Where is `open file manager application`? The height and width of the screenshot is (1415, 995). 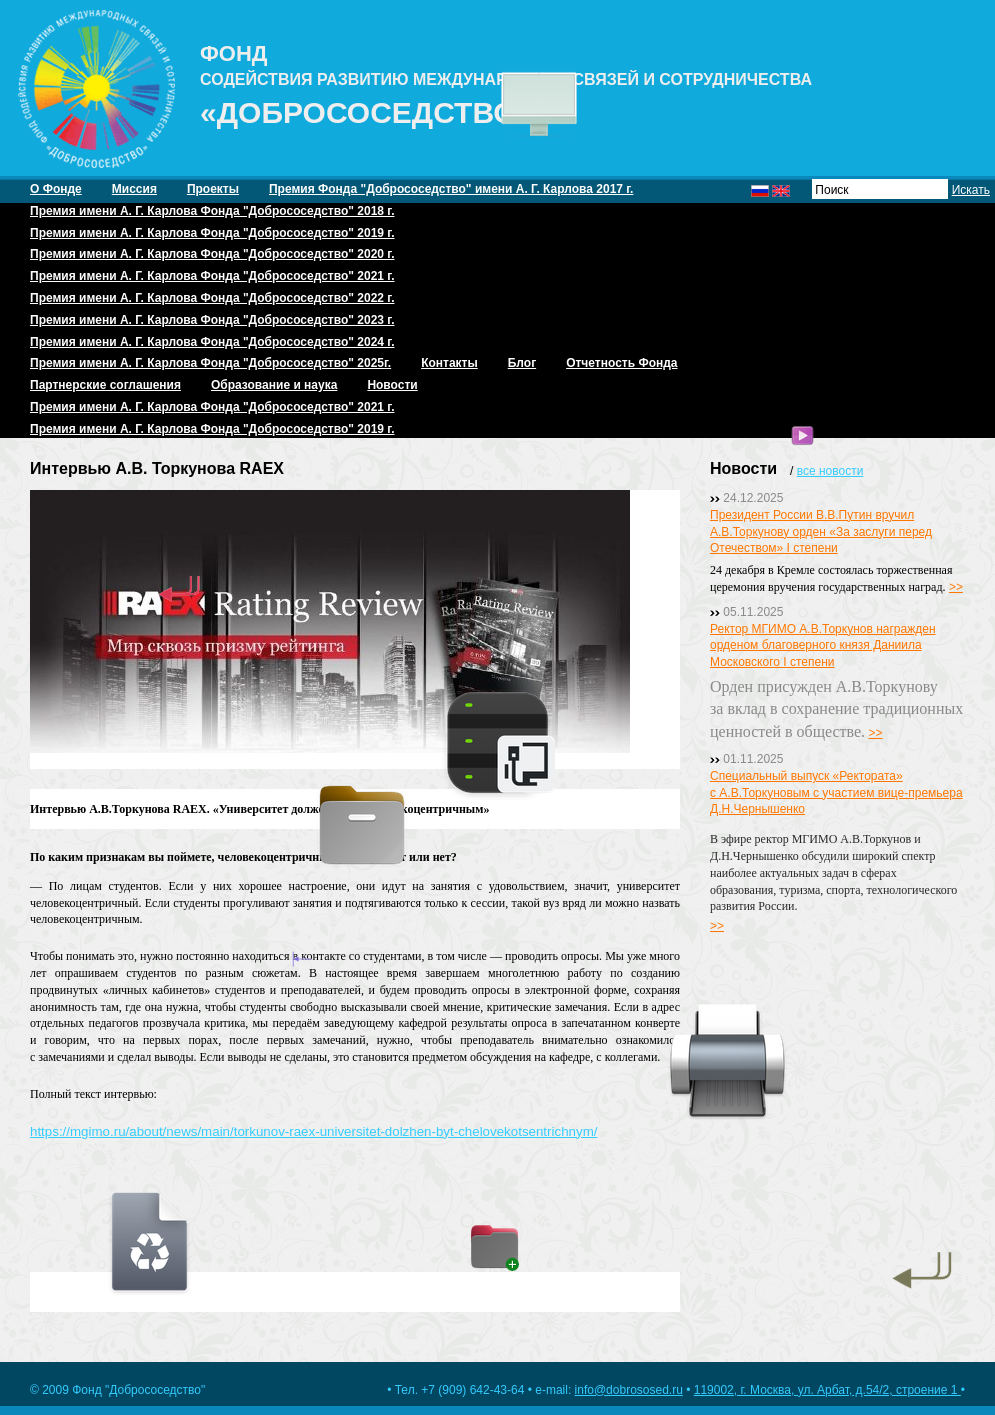 open file manager application is located at coordinates (362, 825).